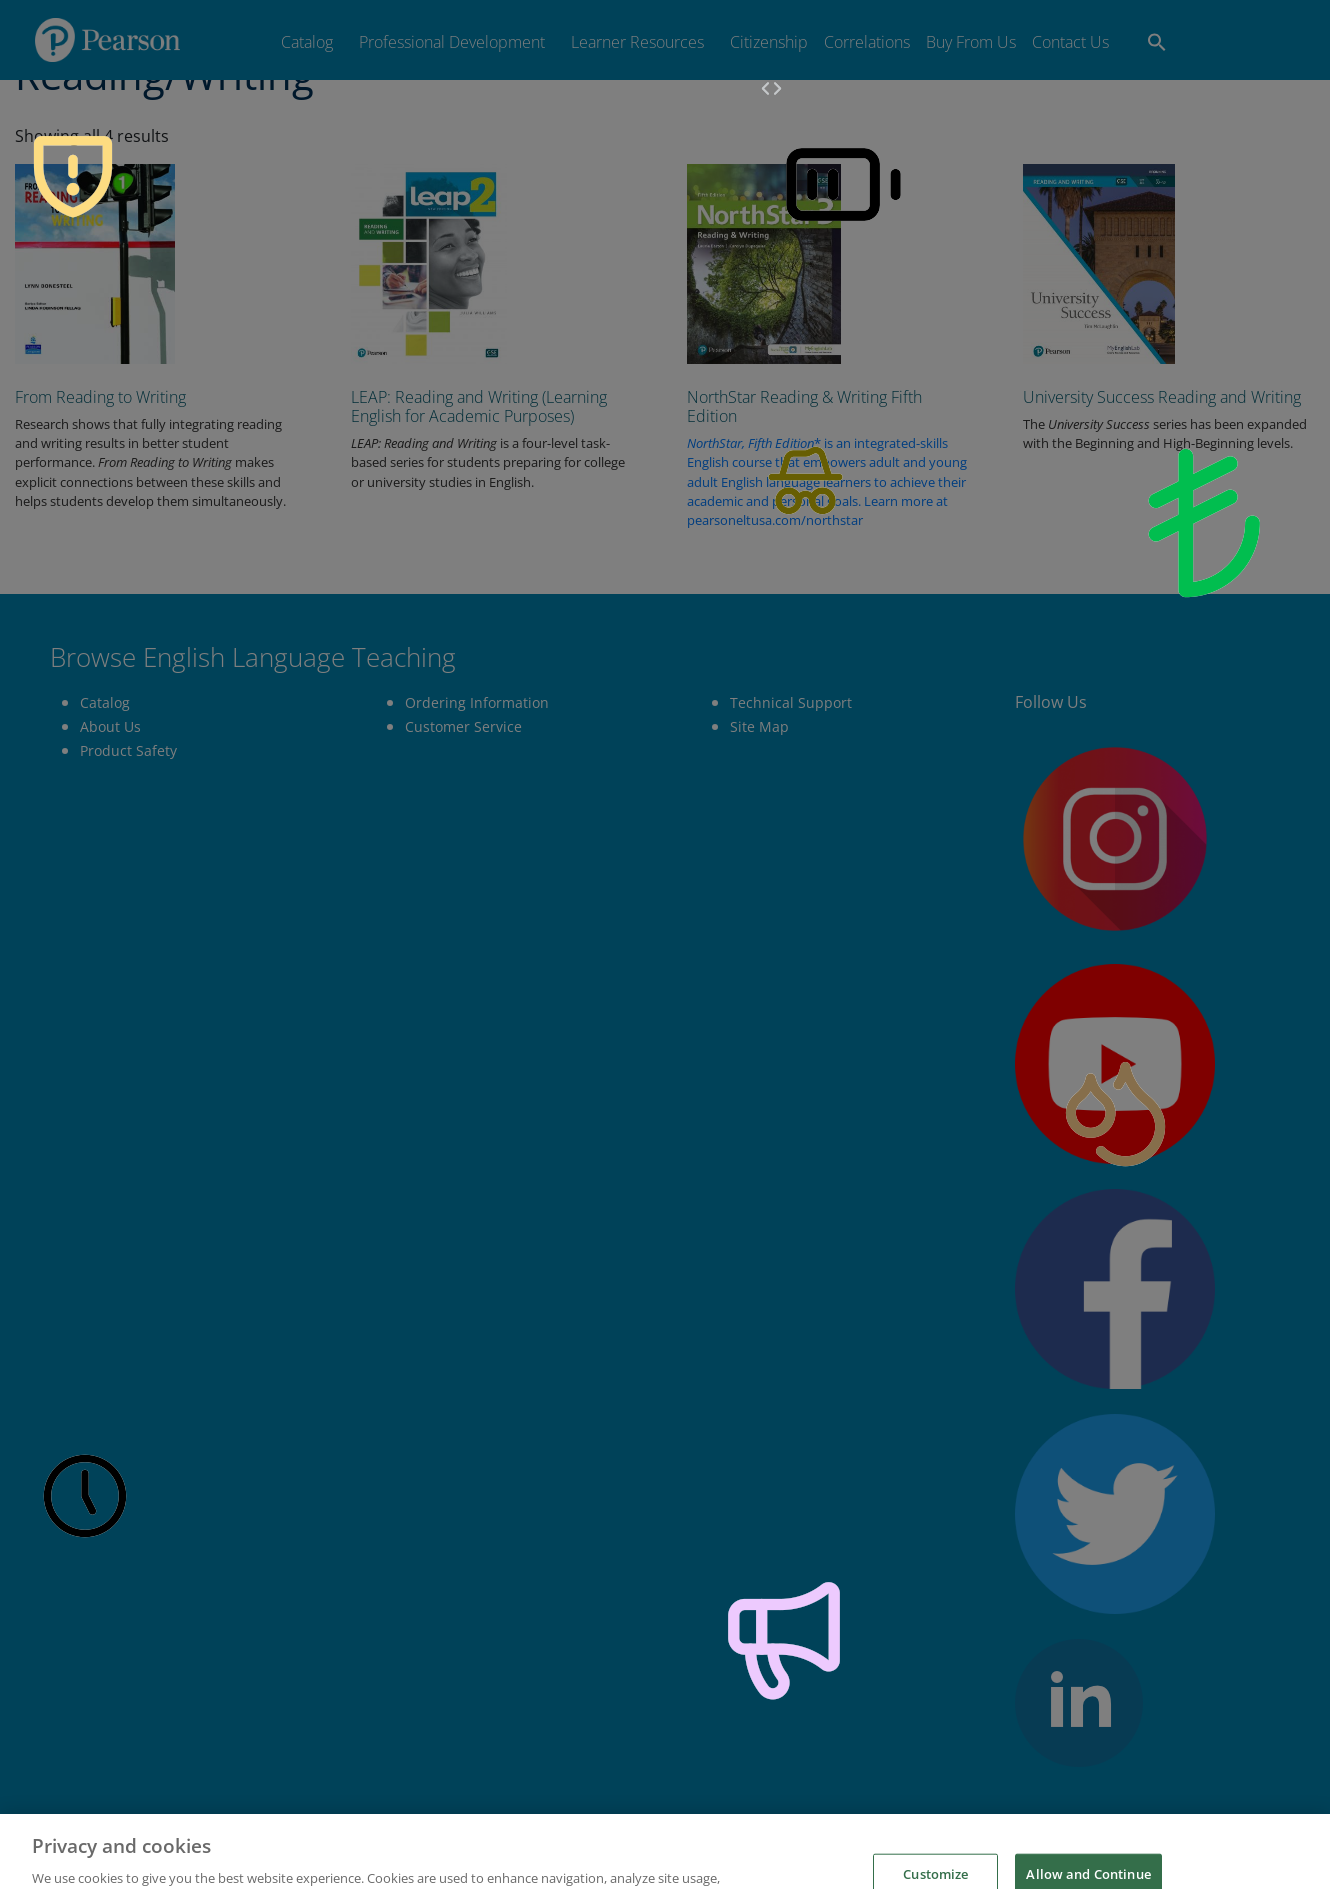 The image size is (1330, 1889). What do you see at coordinates (805, 480) in the screenshot?
I see `enable incognito or private browsing mode` at bounding box center [805, 480].